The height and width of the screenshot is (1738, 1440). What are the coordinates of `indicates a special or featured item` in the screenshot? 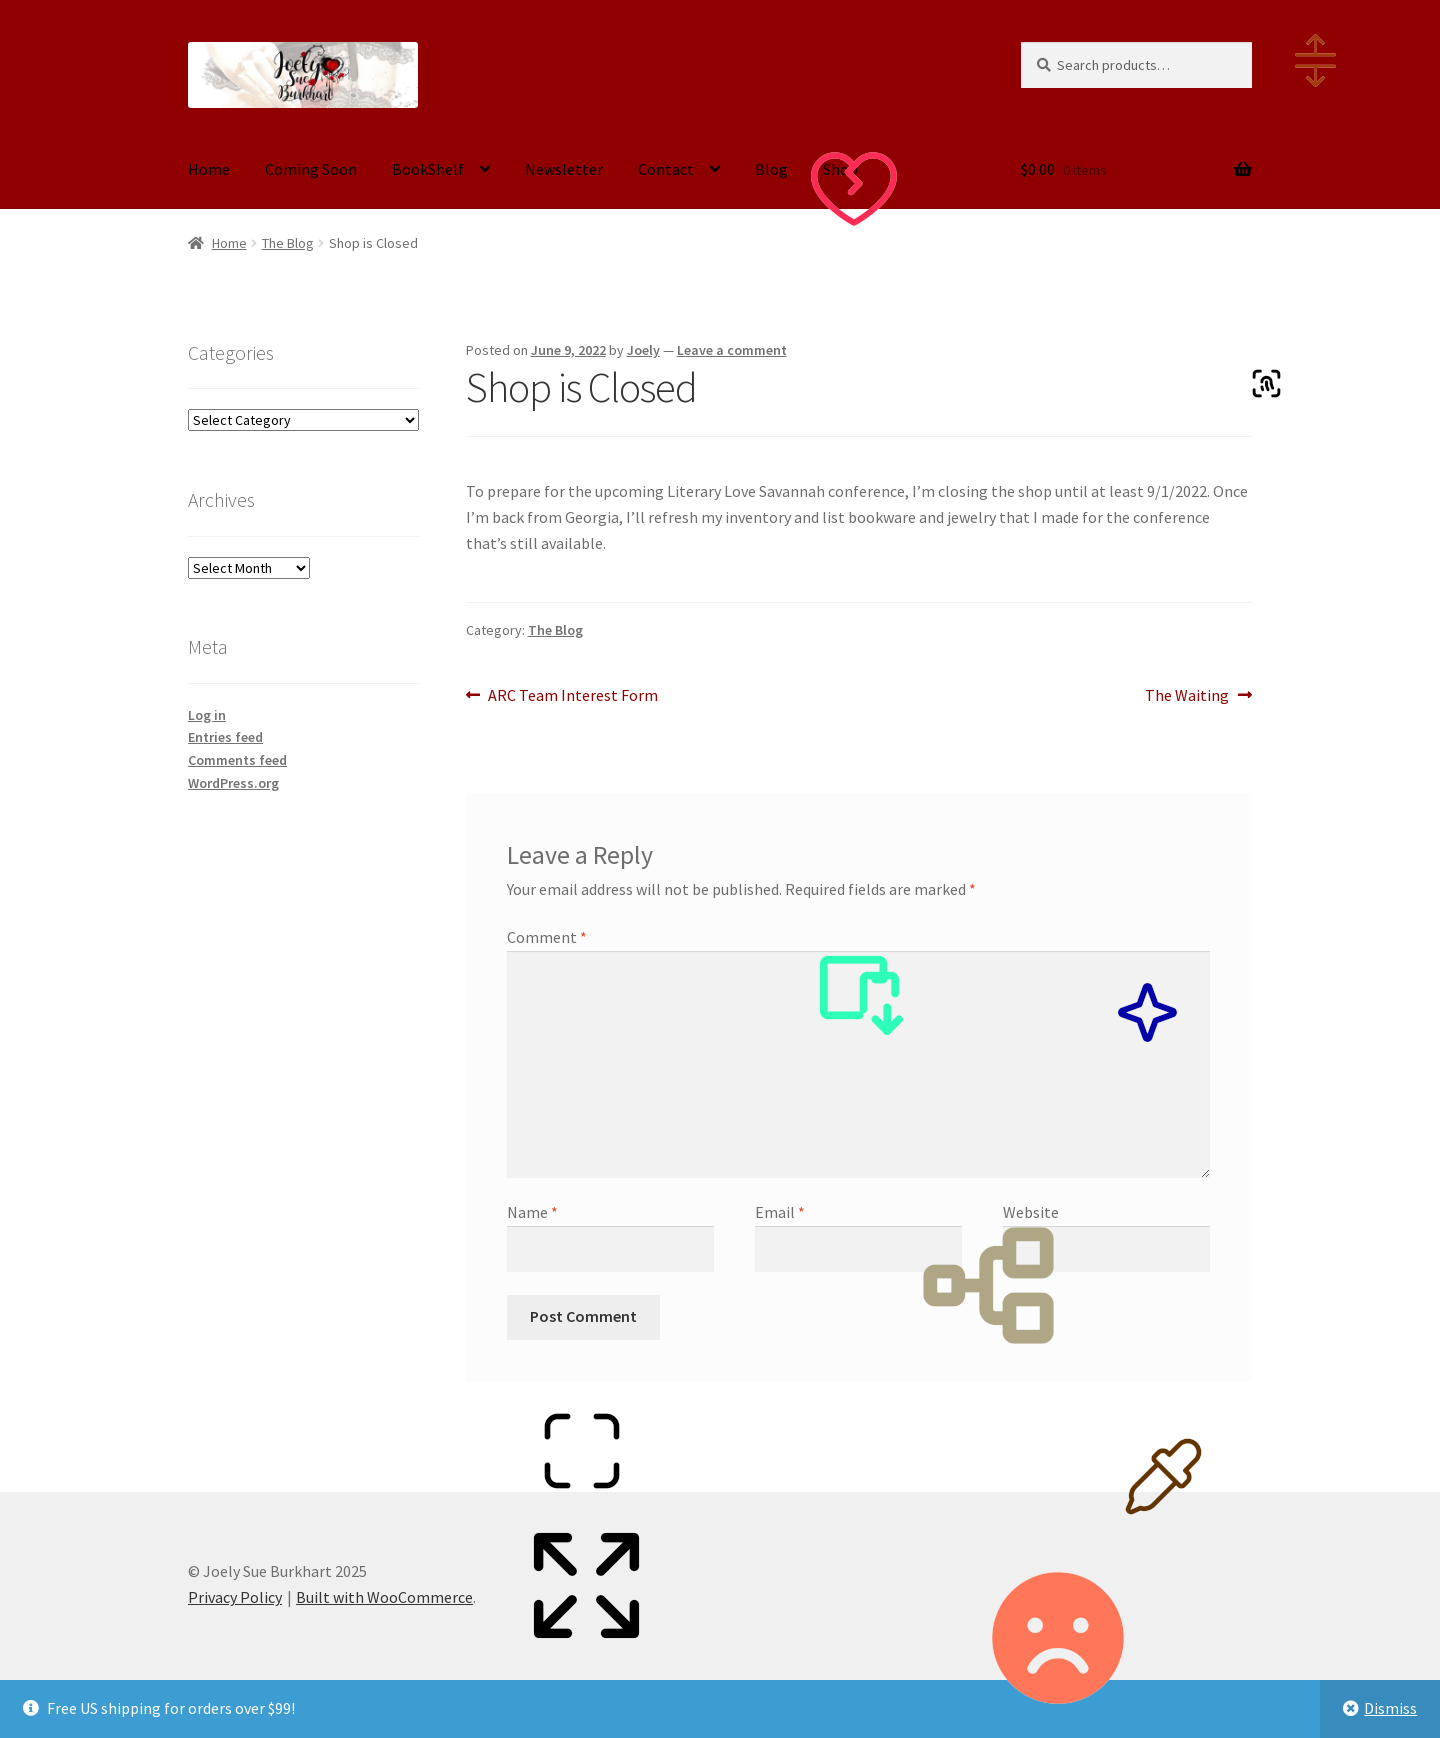 It's located at (1147, 1012).